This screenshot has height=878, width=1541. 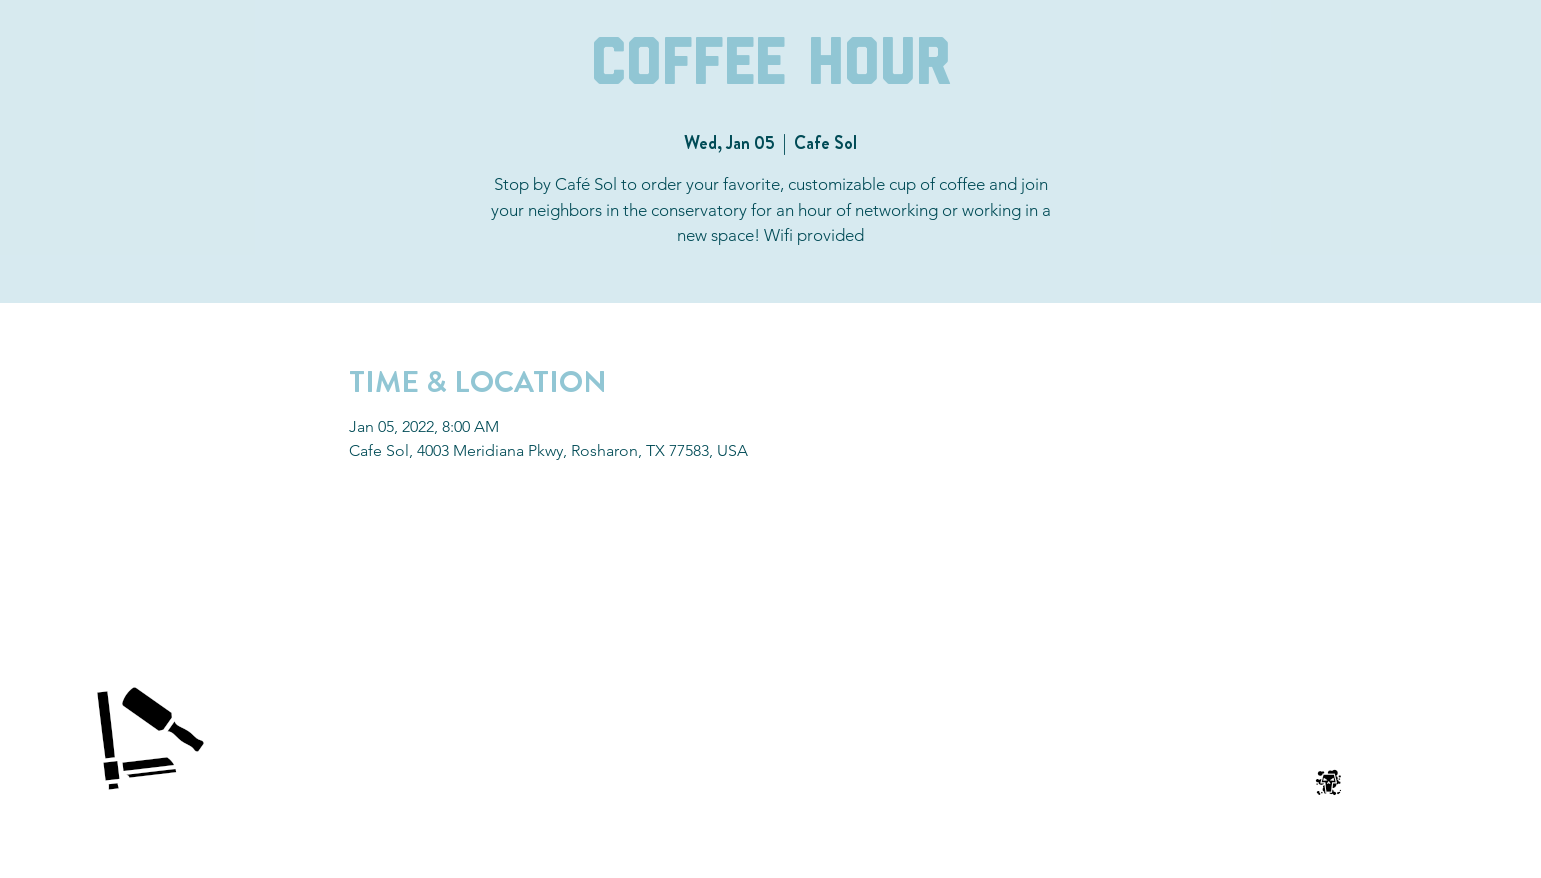 I want to click on indicates poison or toxic hazard in gameplay, so click(x=1328, y=782).